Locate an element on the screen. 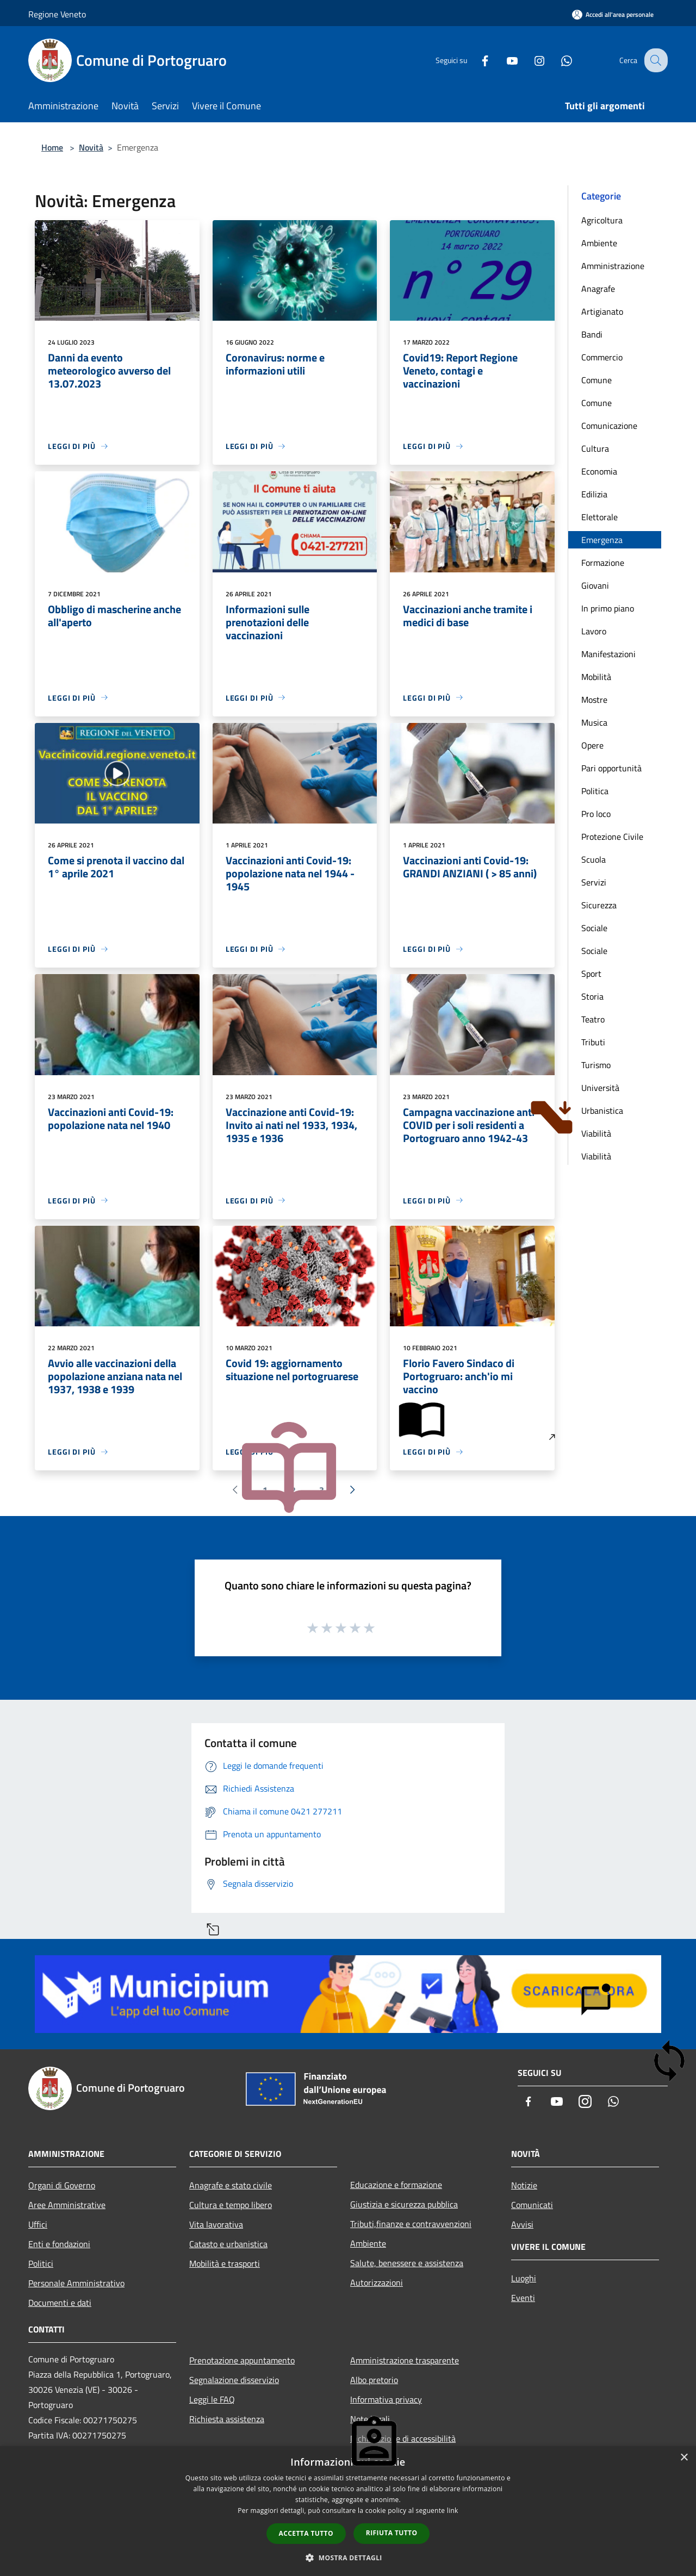 This screenshot has width=696, height=2576. open link in new tab or window is located at coordinates (552, 1437).